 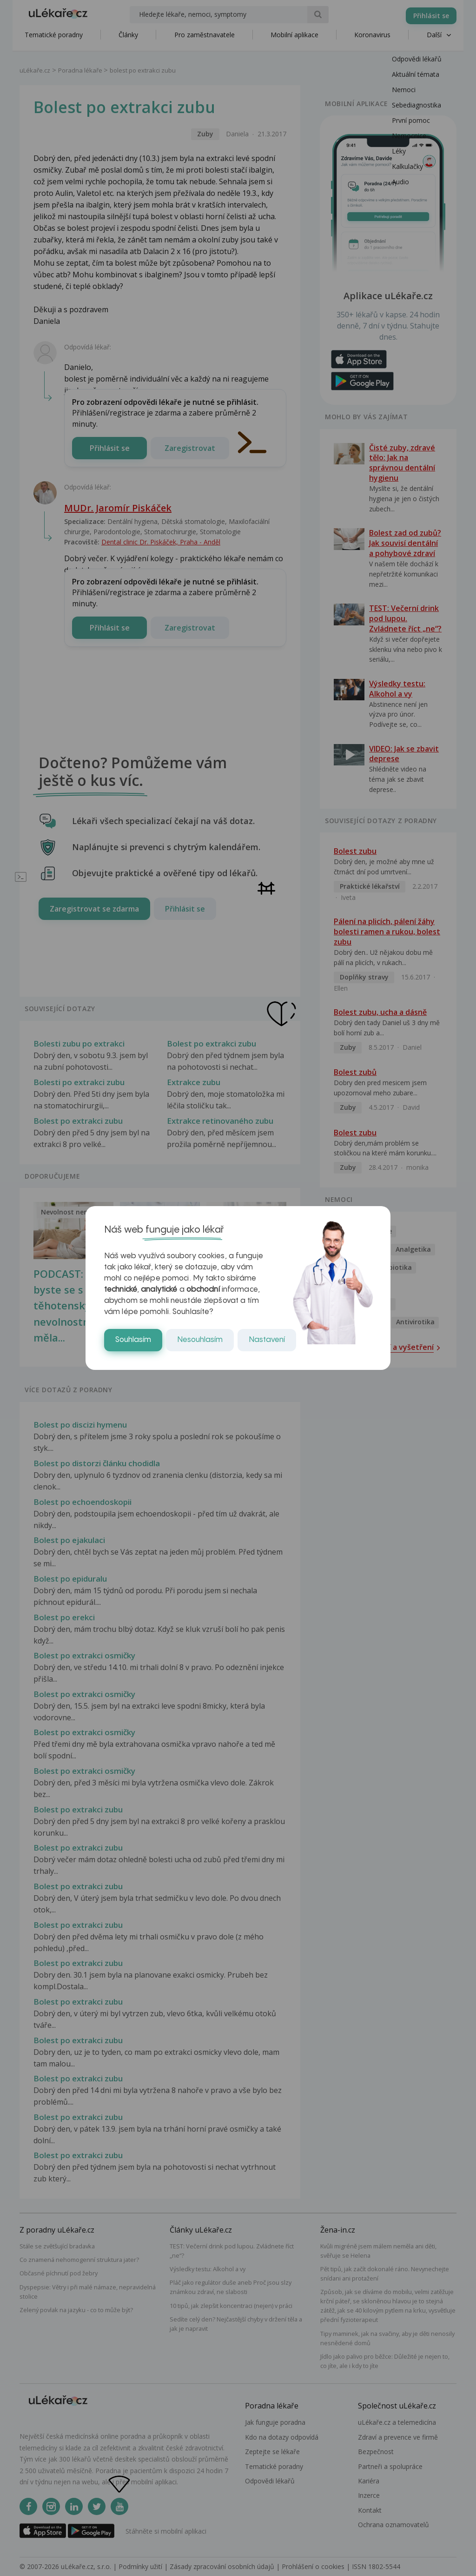 I want to click on open command line terminal, so click(x=20, y=877).